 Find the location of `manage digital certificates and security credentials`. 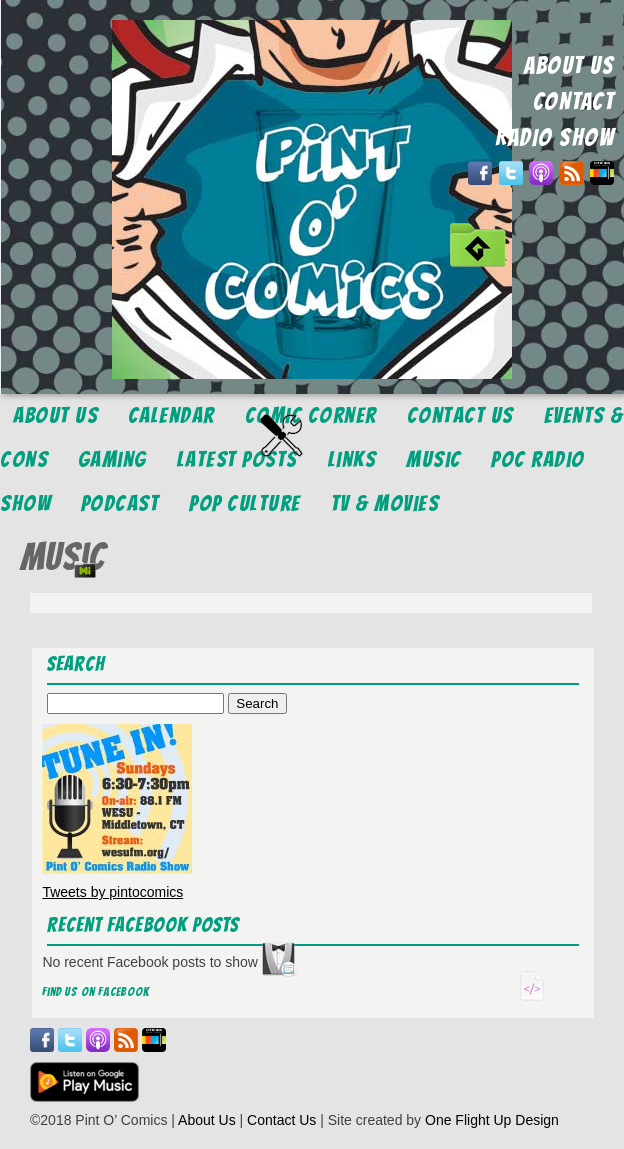

manage digital certificates and security credentials is located at coordinates (278, 959).